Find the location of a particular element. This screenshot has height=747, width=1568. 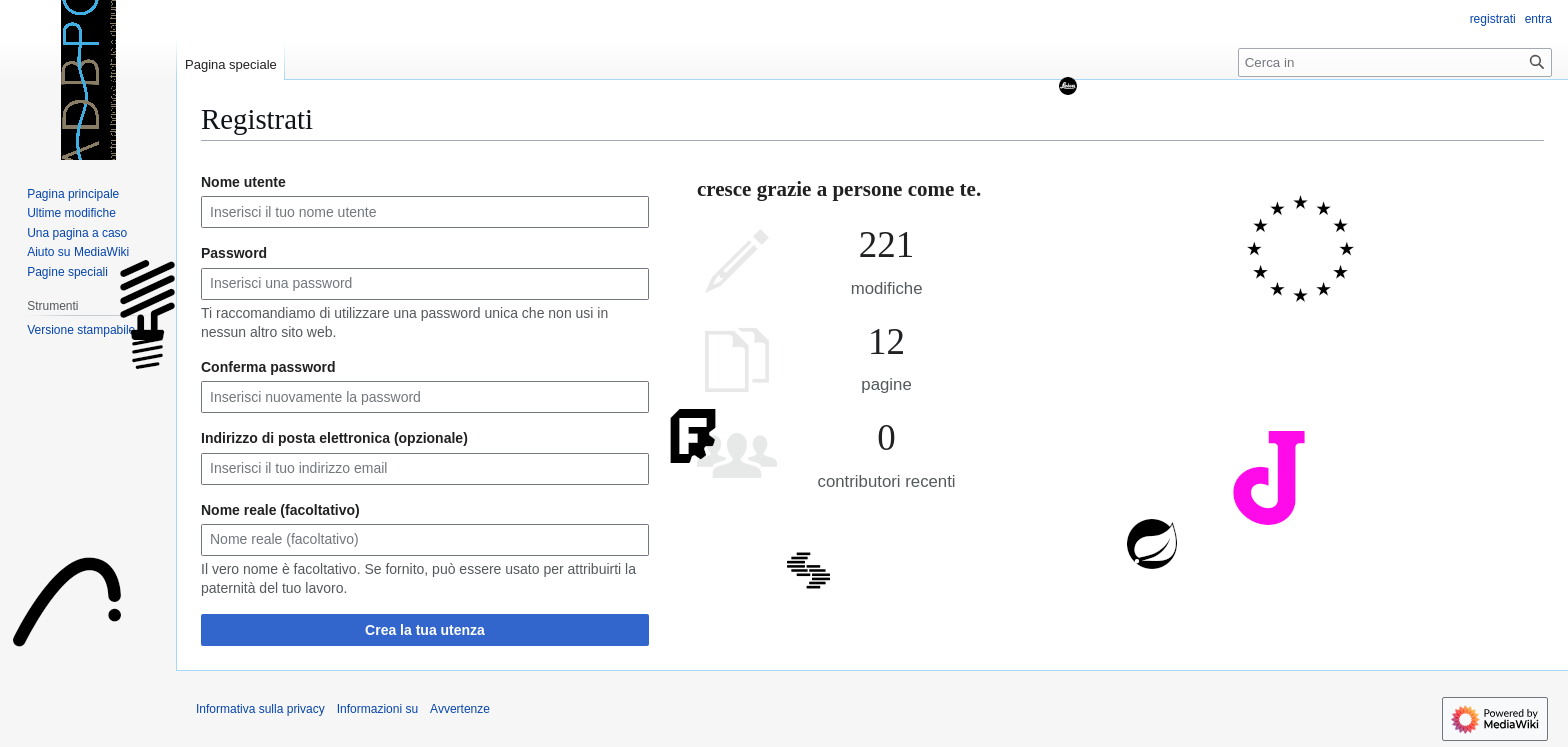

lumen technologies company logo is located at coordinates (147, 314).